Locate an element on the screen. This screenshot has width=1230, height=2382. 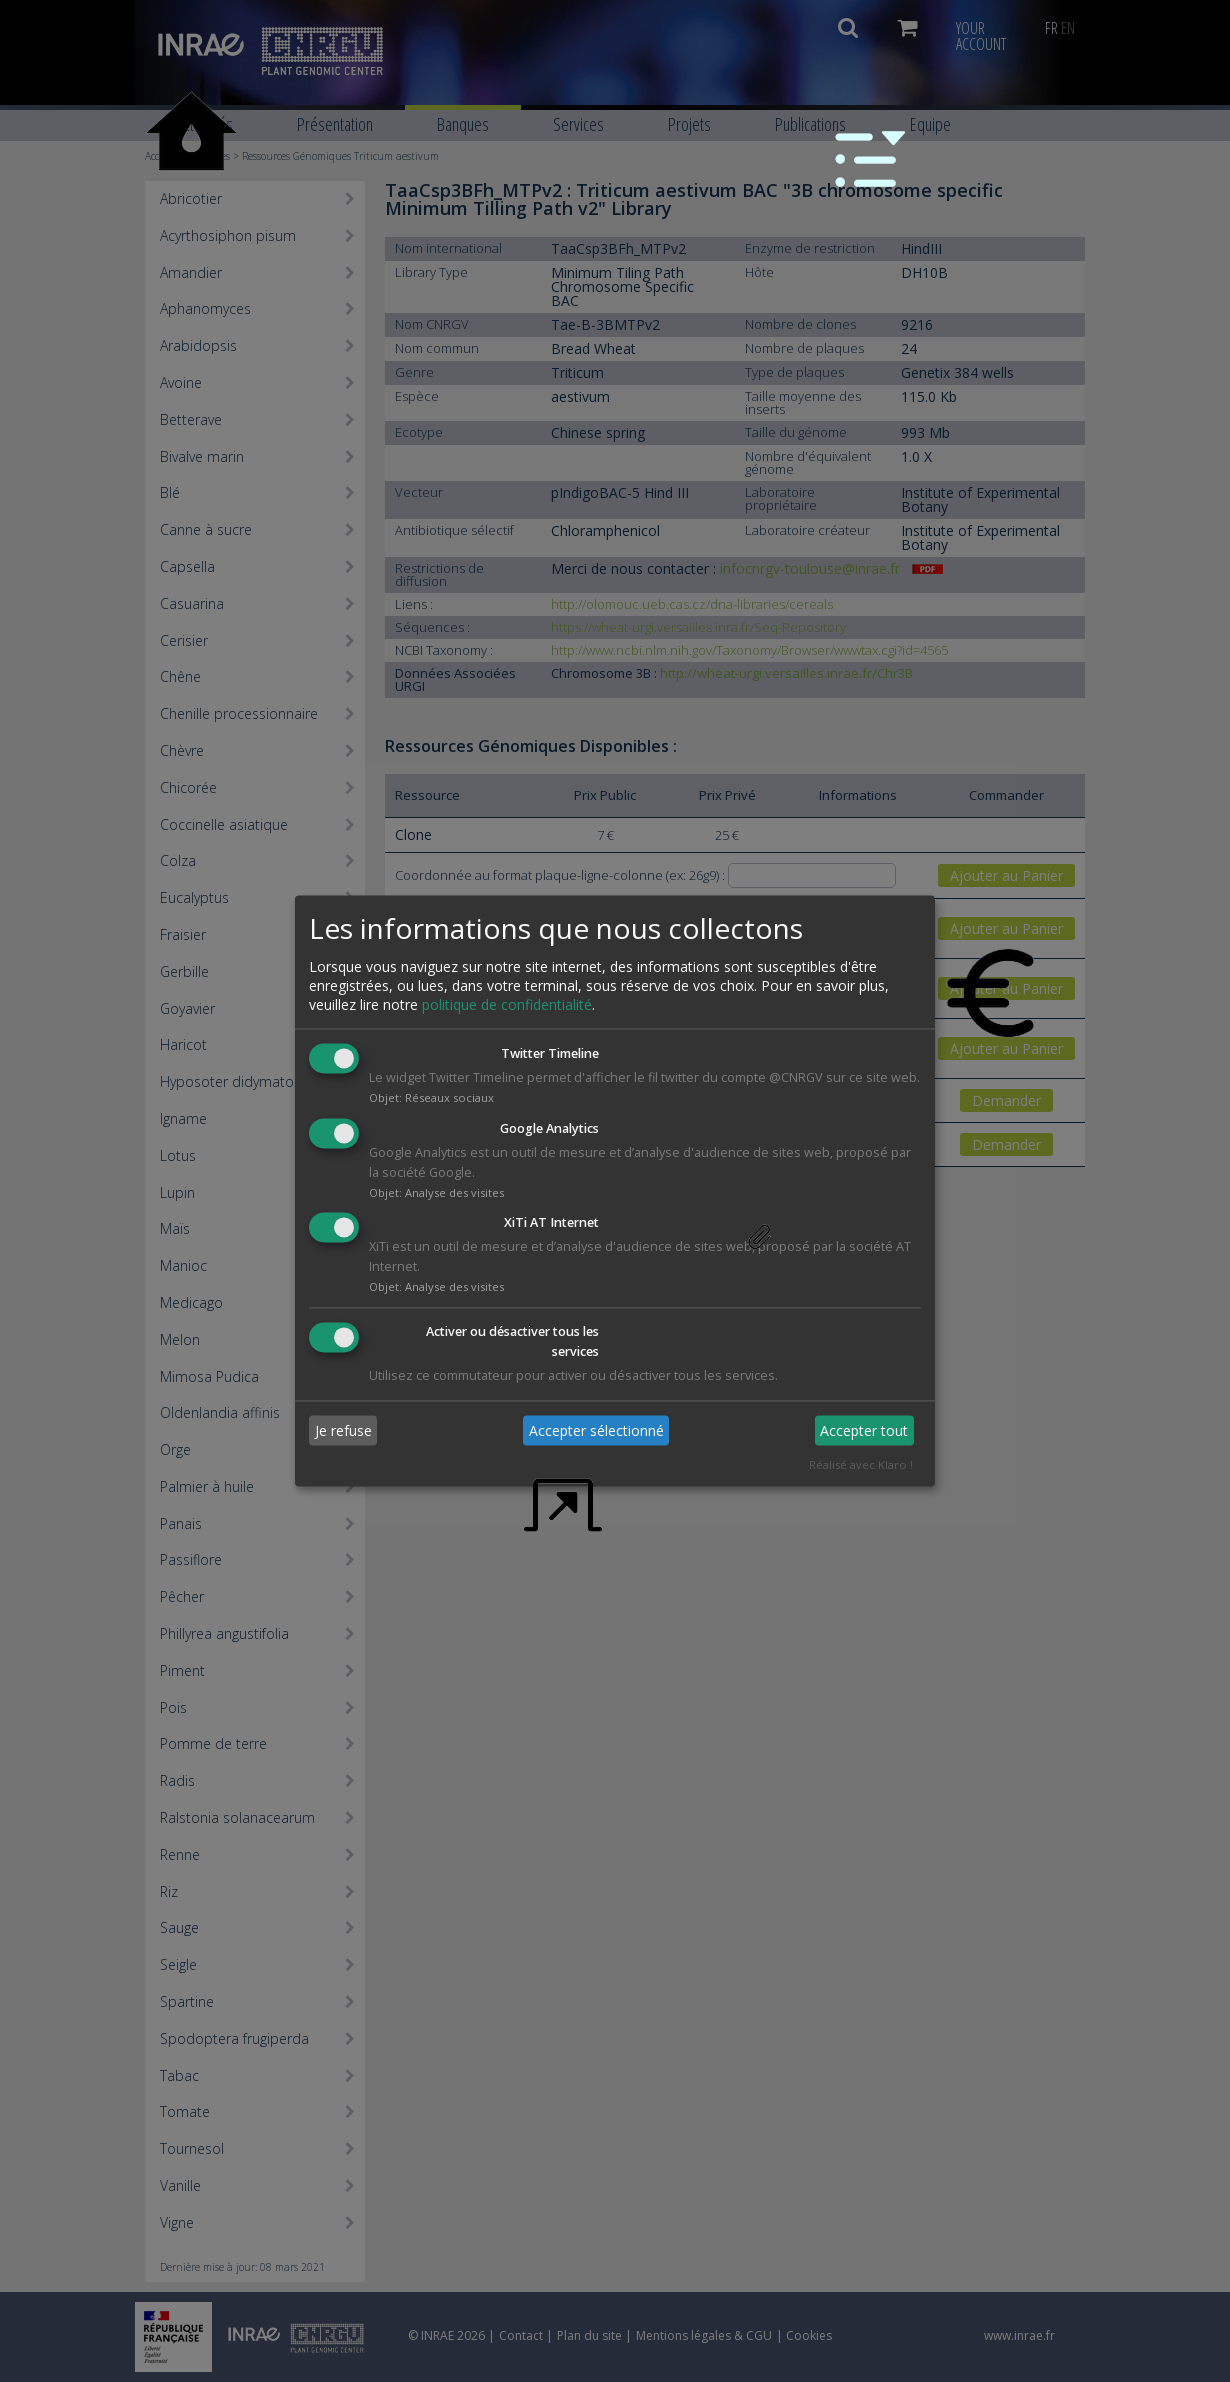
select multiple items from a list is located at coordinates (868, 159).